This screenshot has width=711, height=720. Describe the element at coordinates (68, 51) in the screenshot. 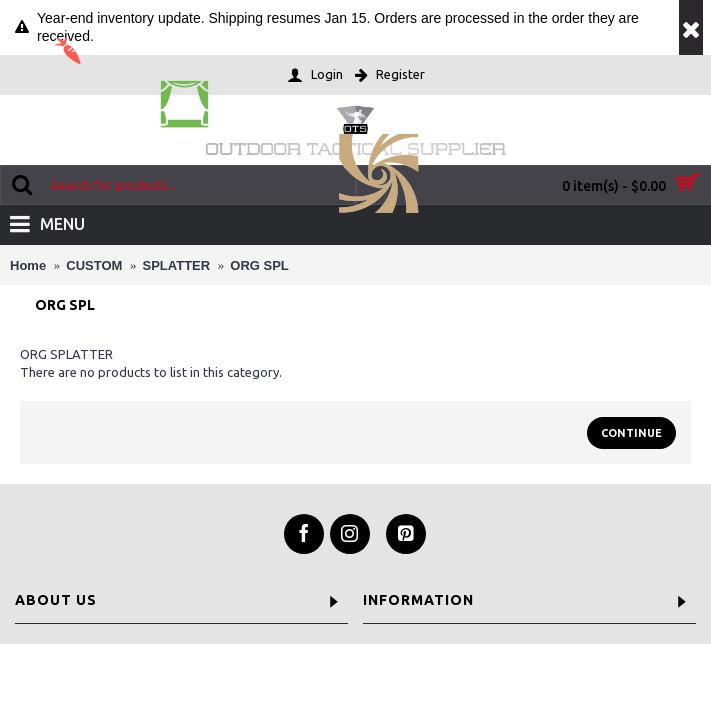

I see `indicates vegetable or produce category` at that location.